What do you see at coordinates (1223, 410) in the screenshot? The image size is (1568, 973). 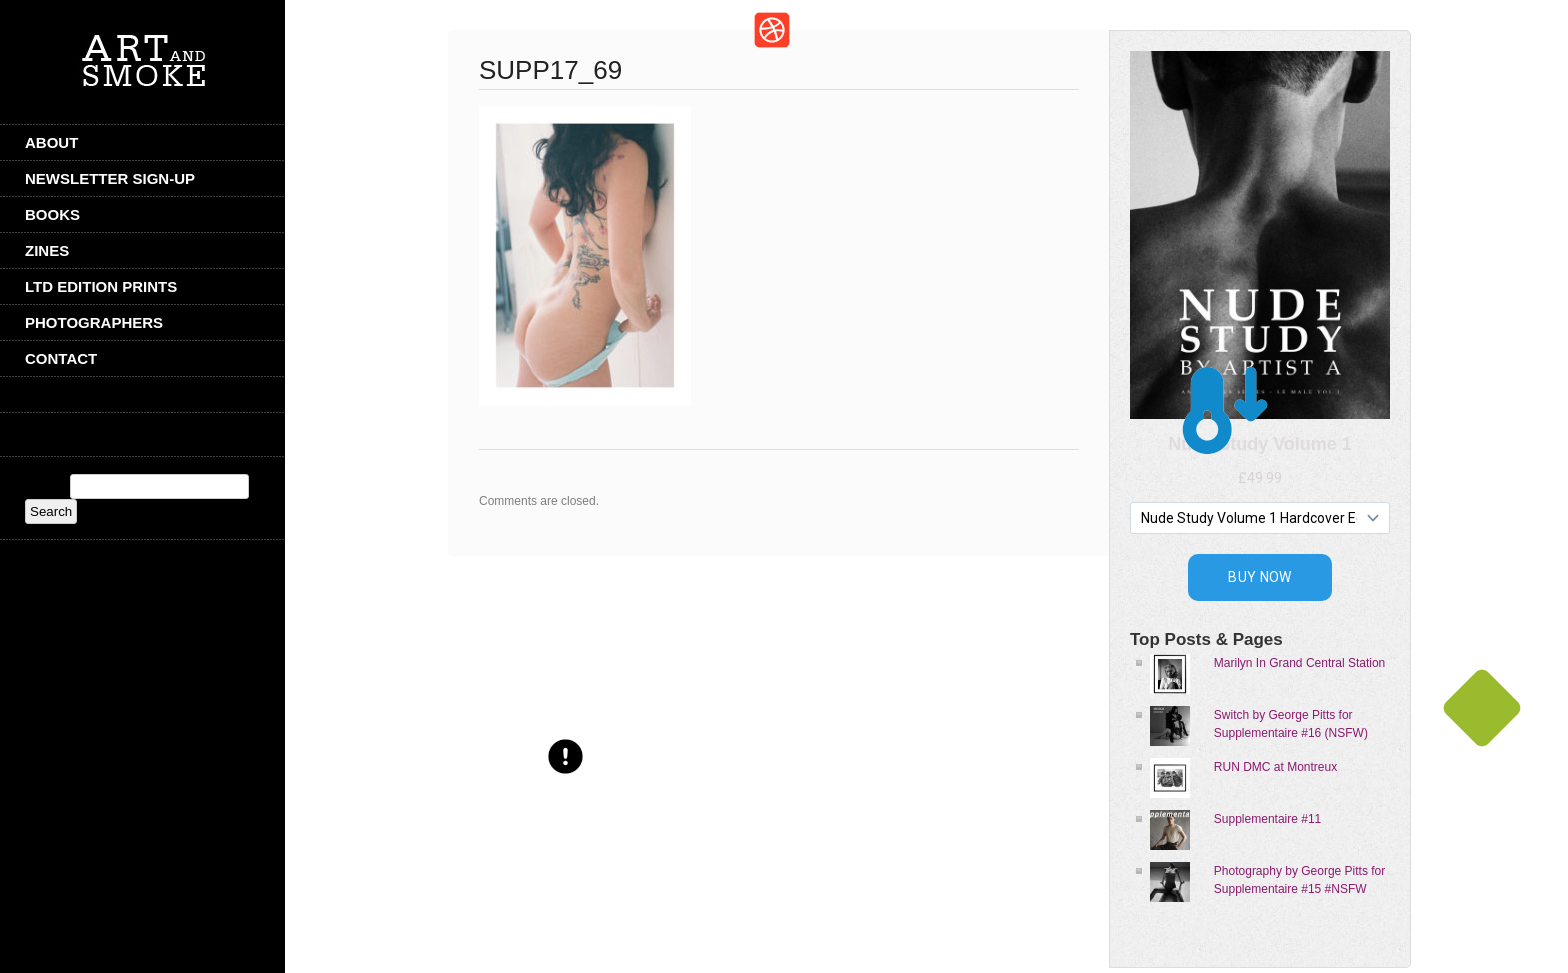 I see `decrease temperature setting` at bounding box center [1223, 410].